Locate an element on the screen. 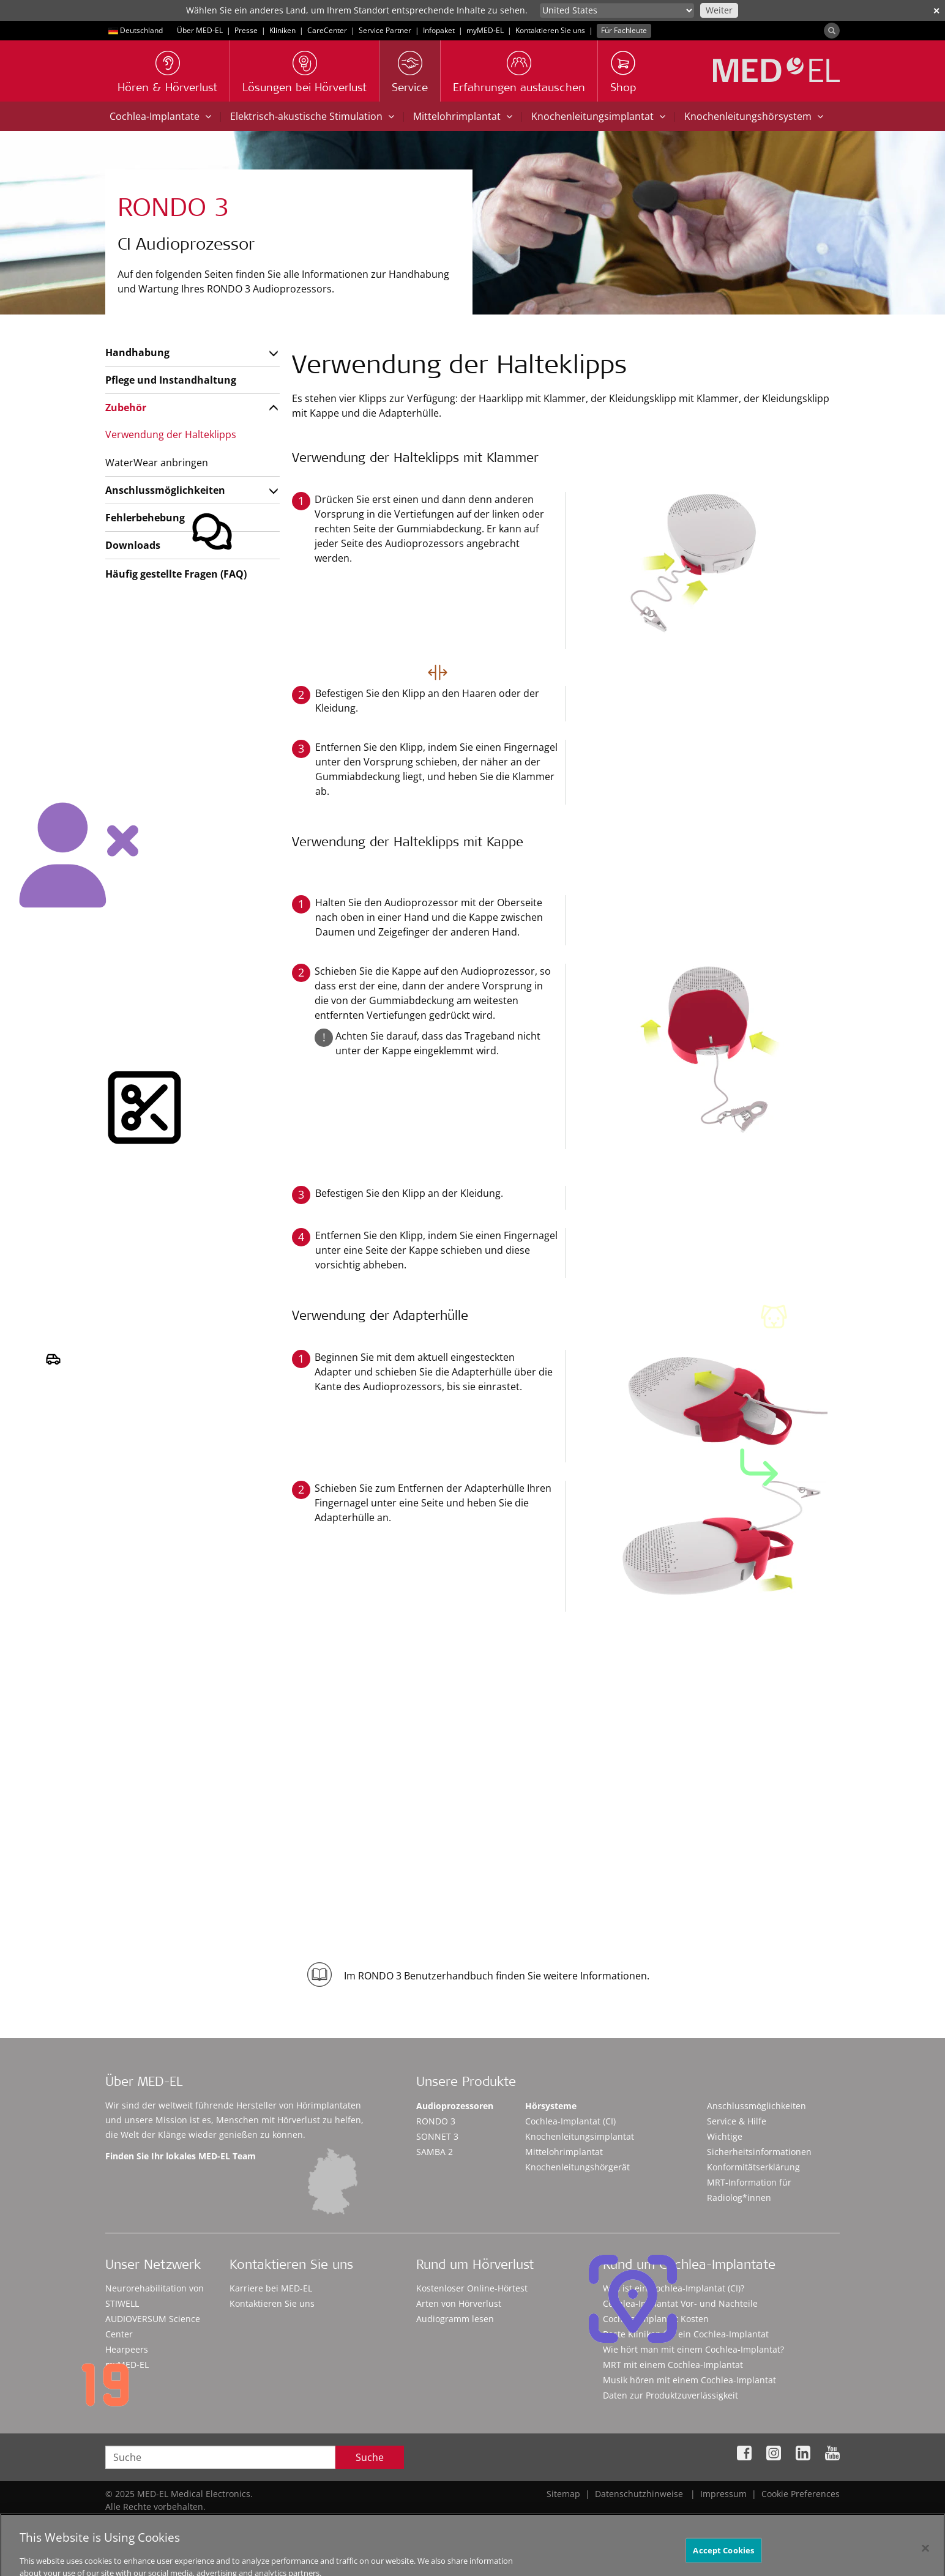  activate live view mode for real-time location tracking is located at coordinates (633, 2299).